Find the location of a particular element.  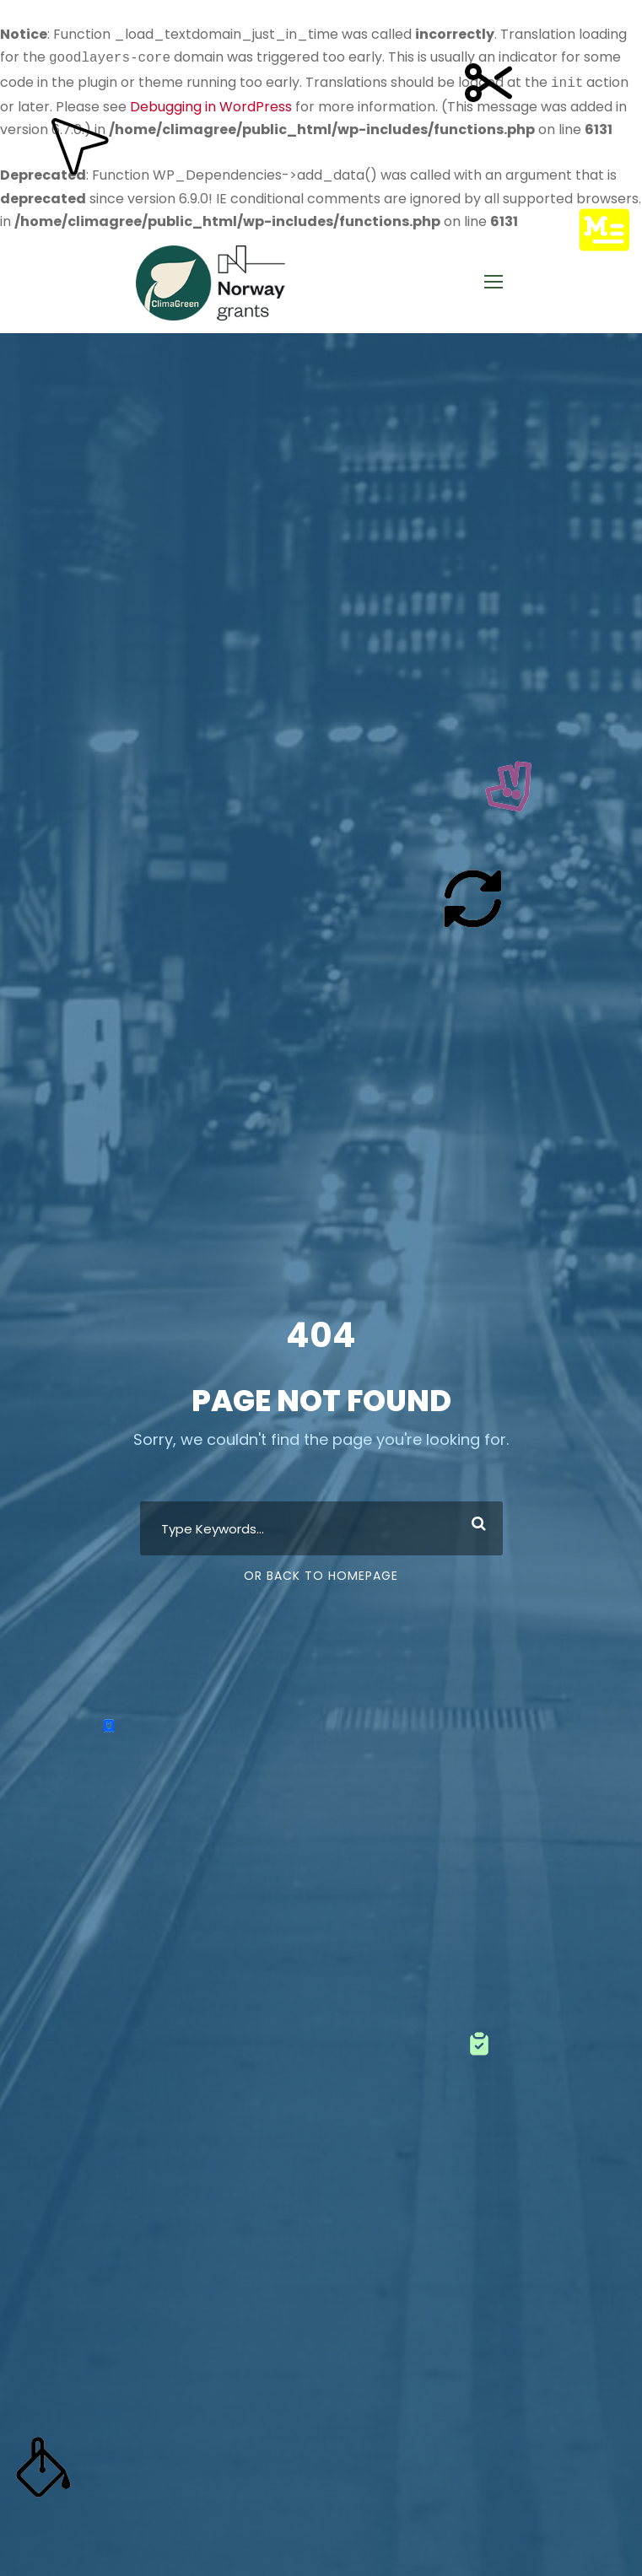

change theme or color settings is located at coordinates (42, 2467).